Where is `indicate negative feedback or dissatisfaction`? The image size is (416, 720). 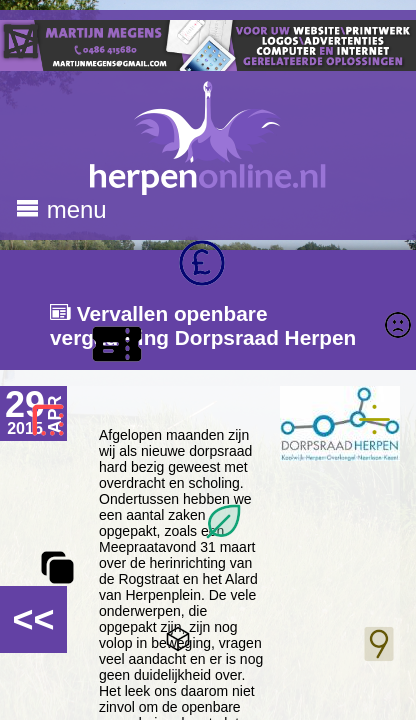 indicate negative feedback or dissatisfaction is located at coordinates (398, 325).